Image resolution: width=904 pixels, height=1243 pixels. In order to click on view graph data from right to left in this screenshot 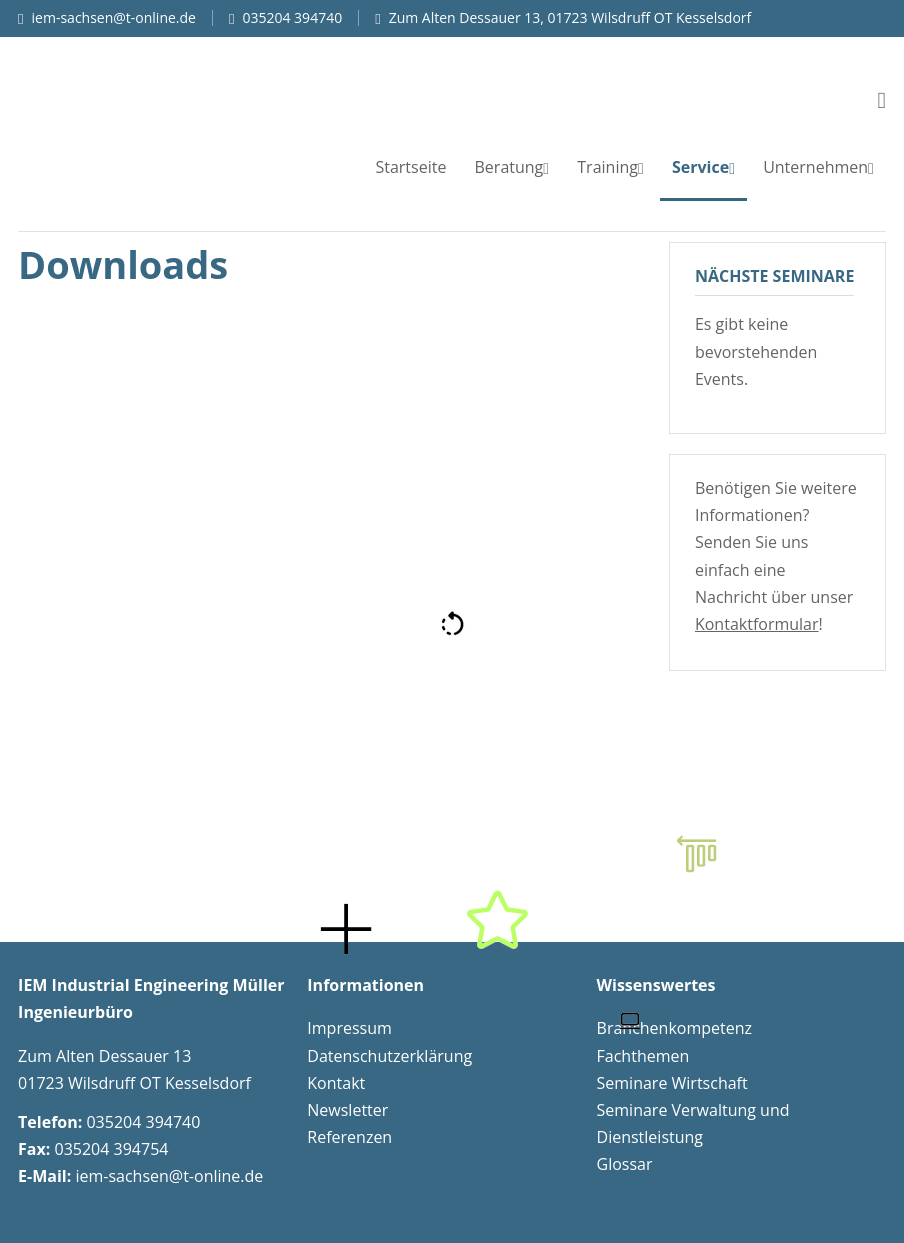, I will do `click(697, 853)`.